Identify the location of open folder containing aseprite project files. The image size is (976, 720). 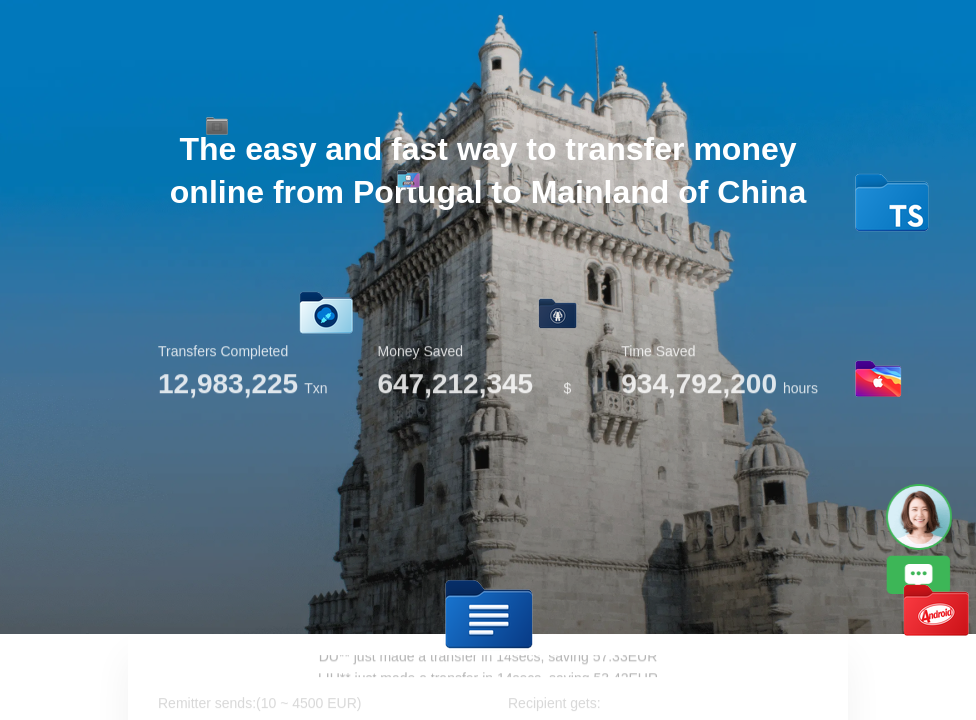
(408, 179).